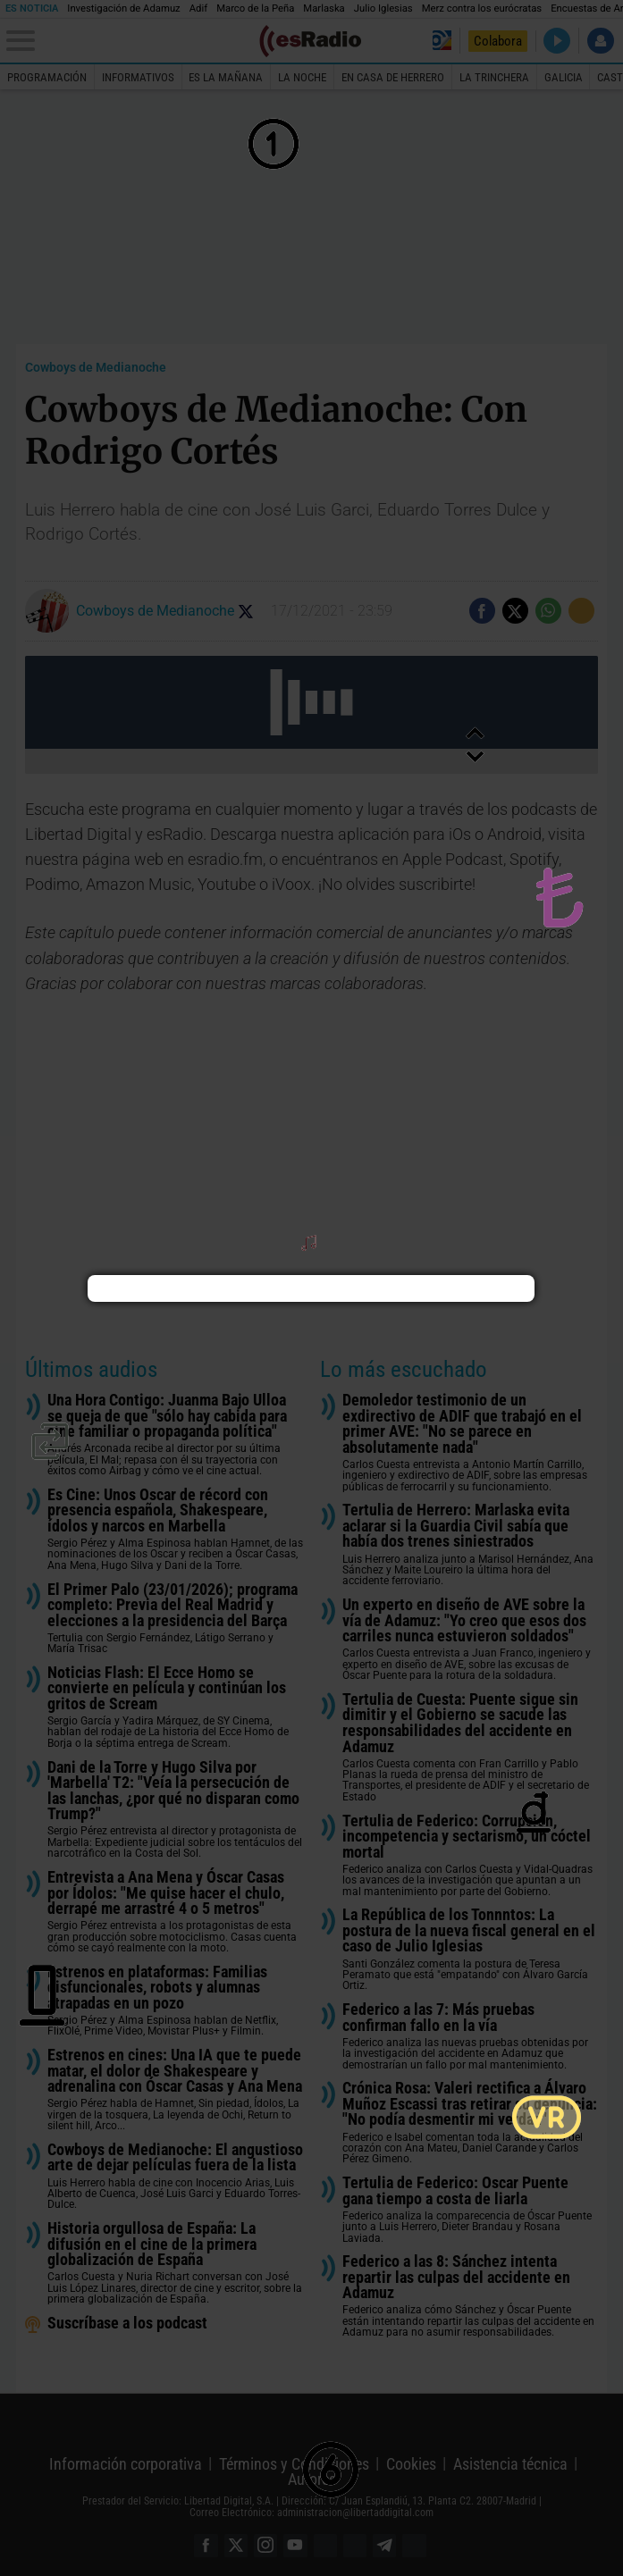 The width and height of the screenshot is (623, 2576). I want to click on indicates Vietnamese dong currency, so click(534, 1813).